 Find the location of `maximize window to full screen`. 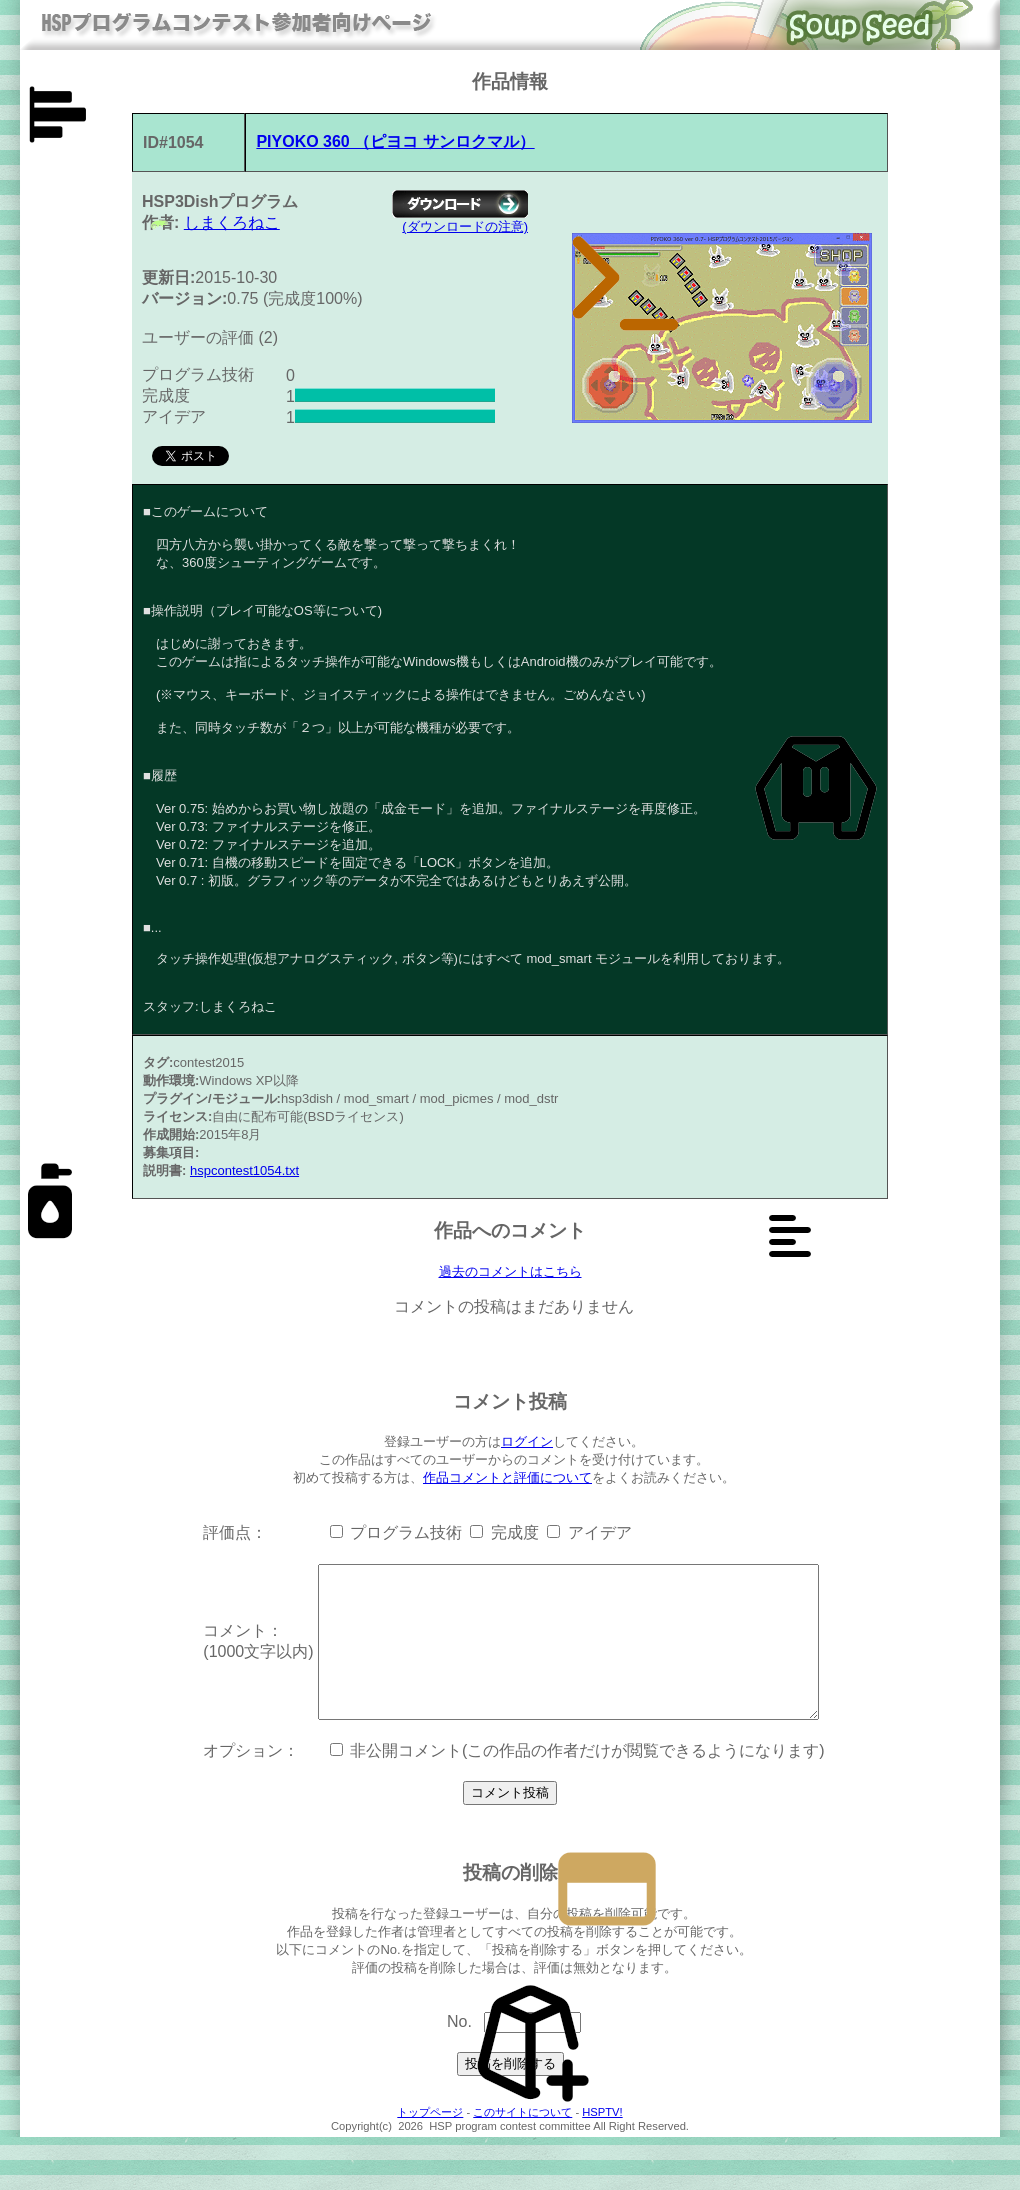

maximize window to full screen is located at coordinates (607, 1889).